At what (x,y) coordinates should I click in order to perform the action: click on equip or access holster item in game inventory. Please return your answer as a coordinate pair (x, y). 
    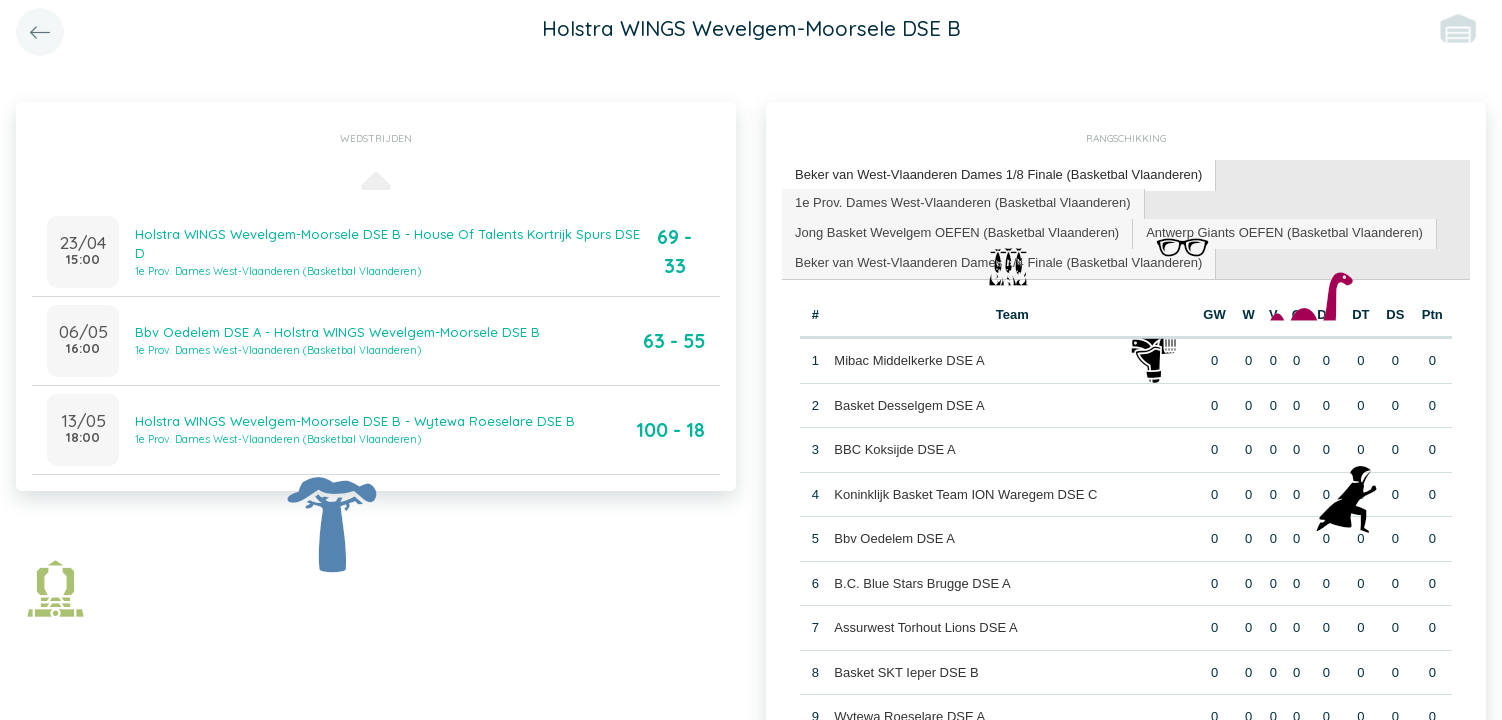
    Looking at the image, I should click on (1154, 361).